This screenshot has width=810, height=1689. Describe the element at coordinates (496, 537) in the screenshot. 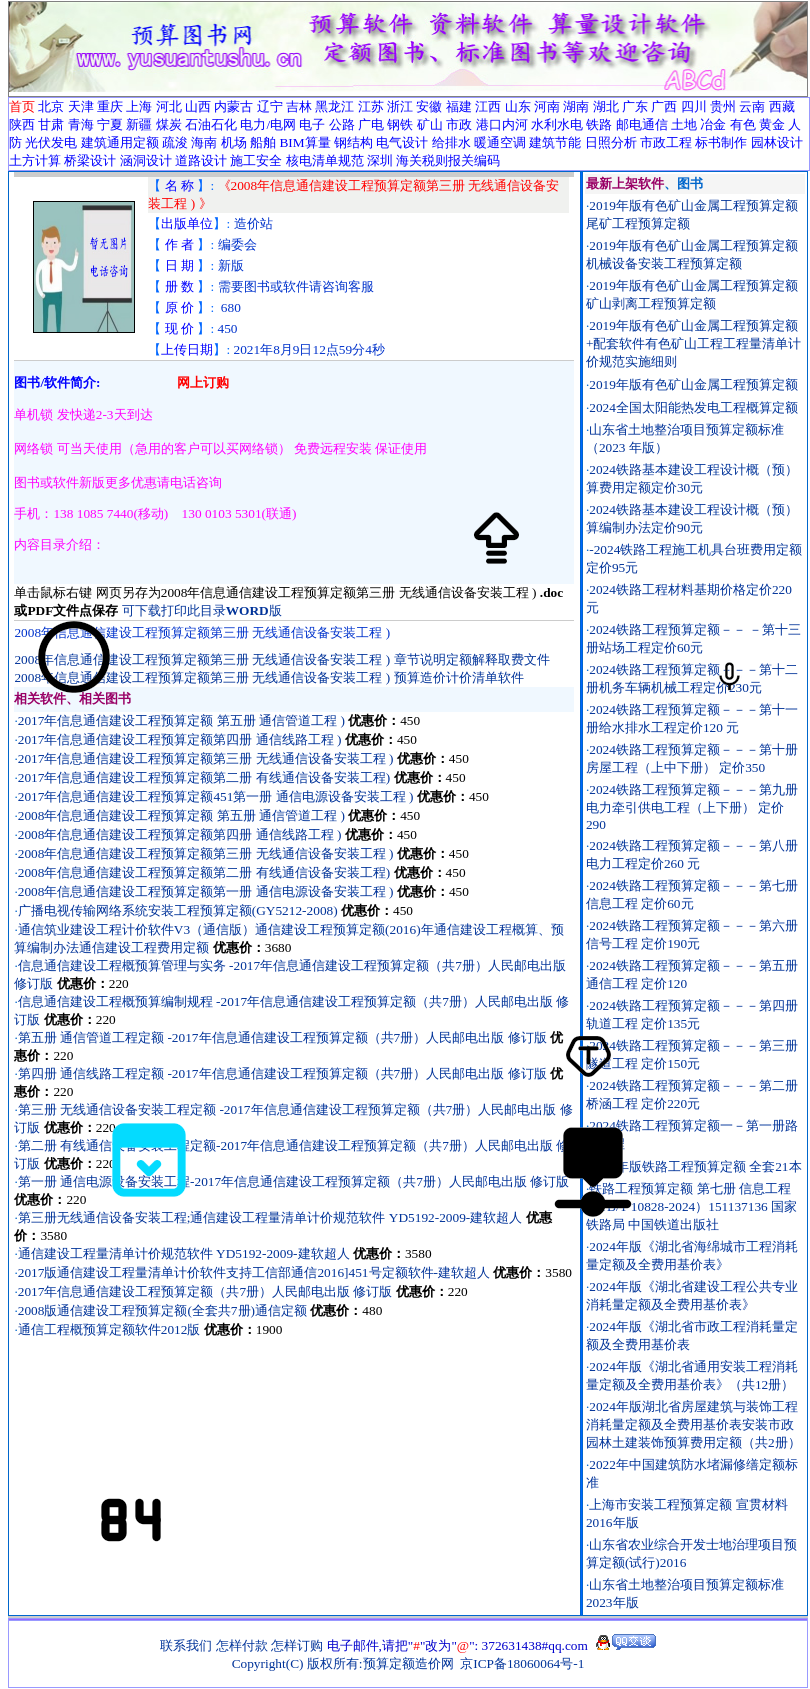

I see `upload multiple files or items` at that location.